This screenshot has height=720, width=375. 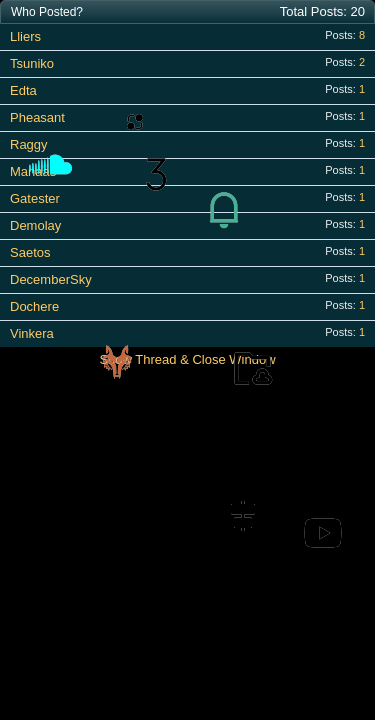 What do you see at coordinates (50, 163) in the screenshot?
I see `open soundcloud app` at bounding box center [50, 163].